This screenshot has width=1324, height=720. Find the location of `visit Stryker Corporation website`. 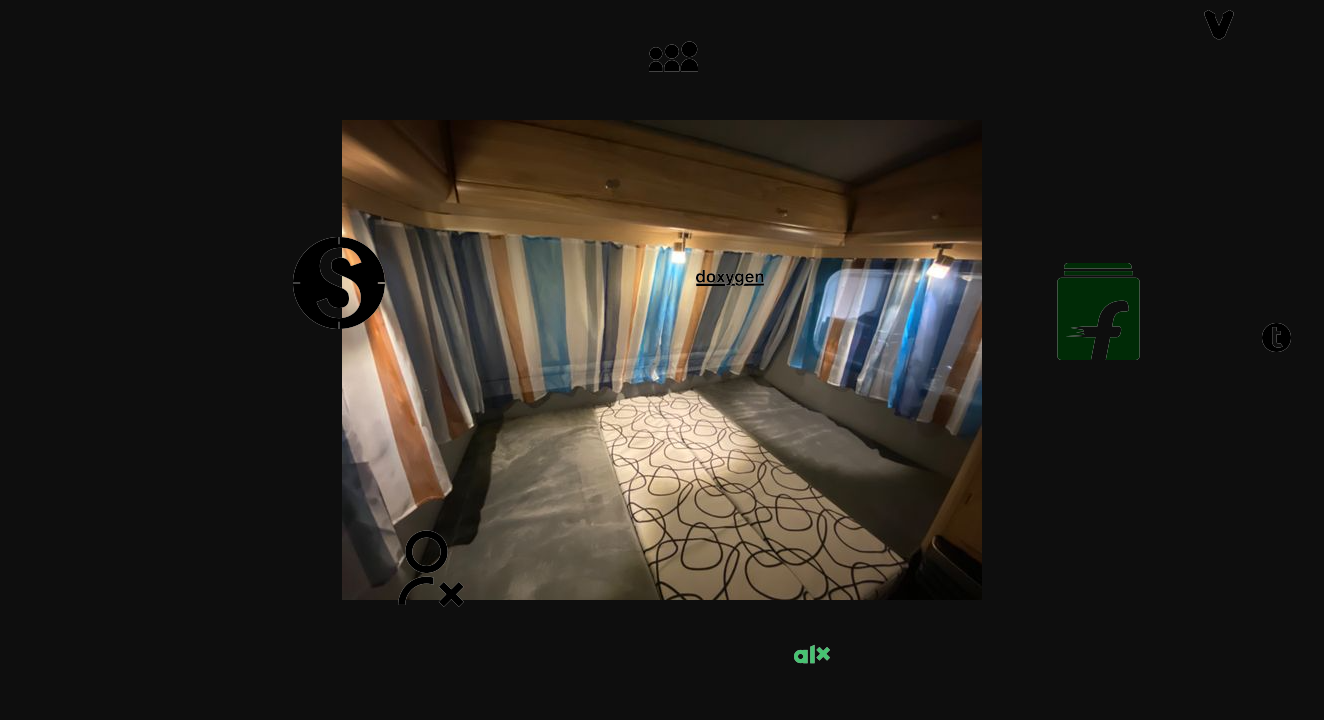

visit Stryker Corporation website is located at coordinates (339, 283).